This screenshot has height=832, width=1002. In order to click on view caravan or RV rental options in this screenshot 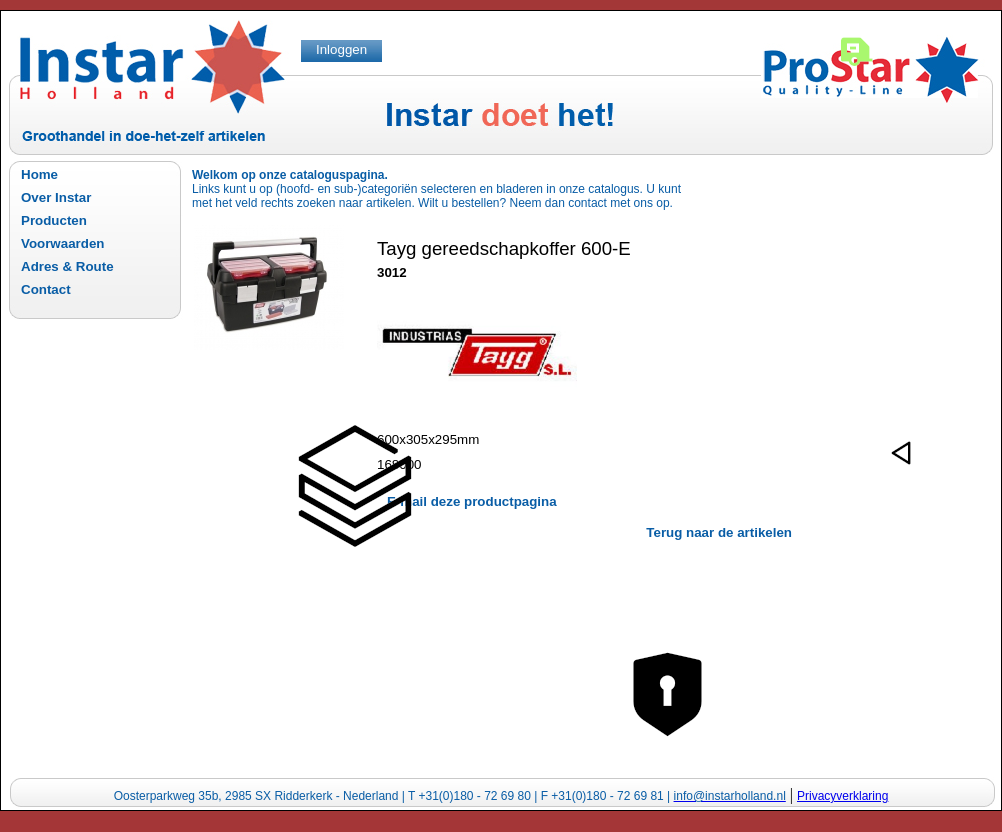, I will do `click(856, 51)`.